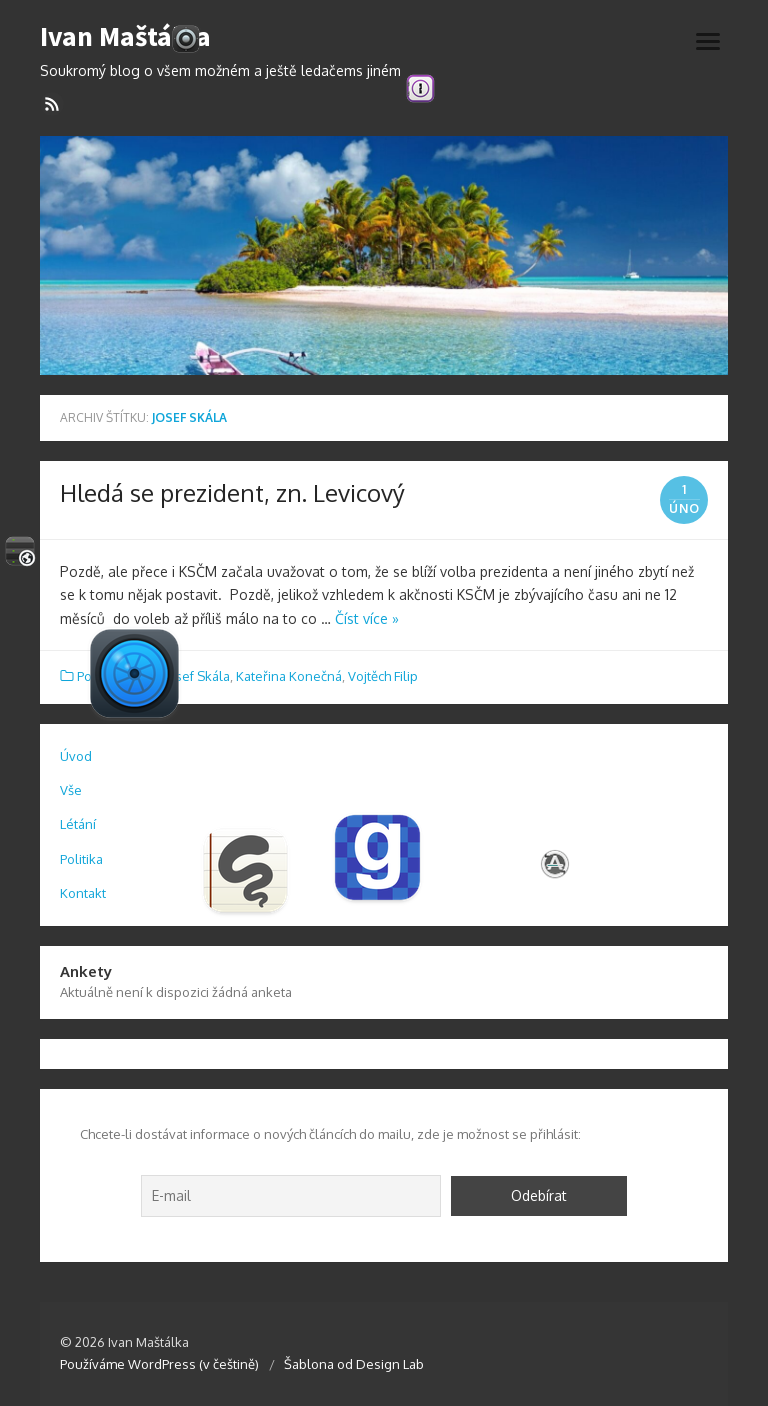 The width and height of the screenshot is (768, 1406). What do you see at coordinates (20, 551) in the screenshot?
I see `configure web server network settings` at bounding box center [20, 551].